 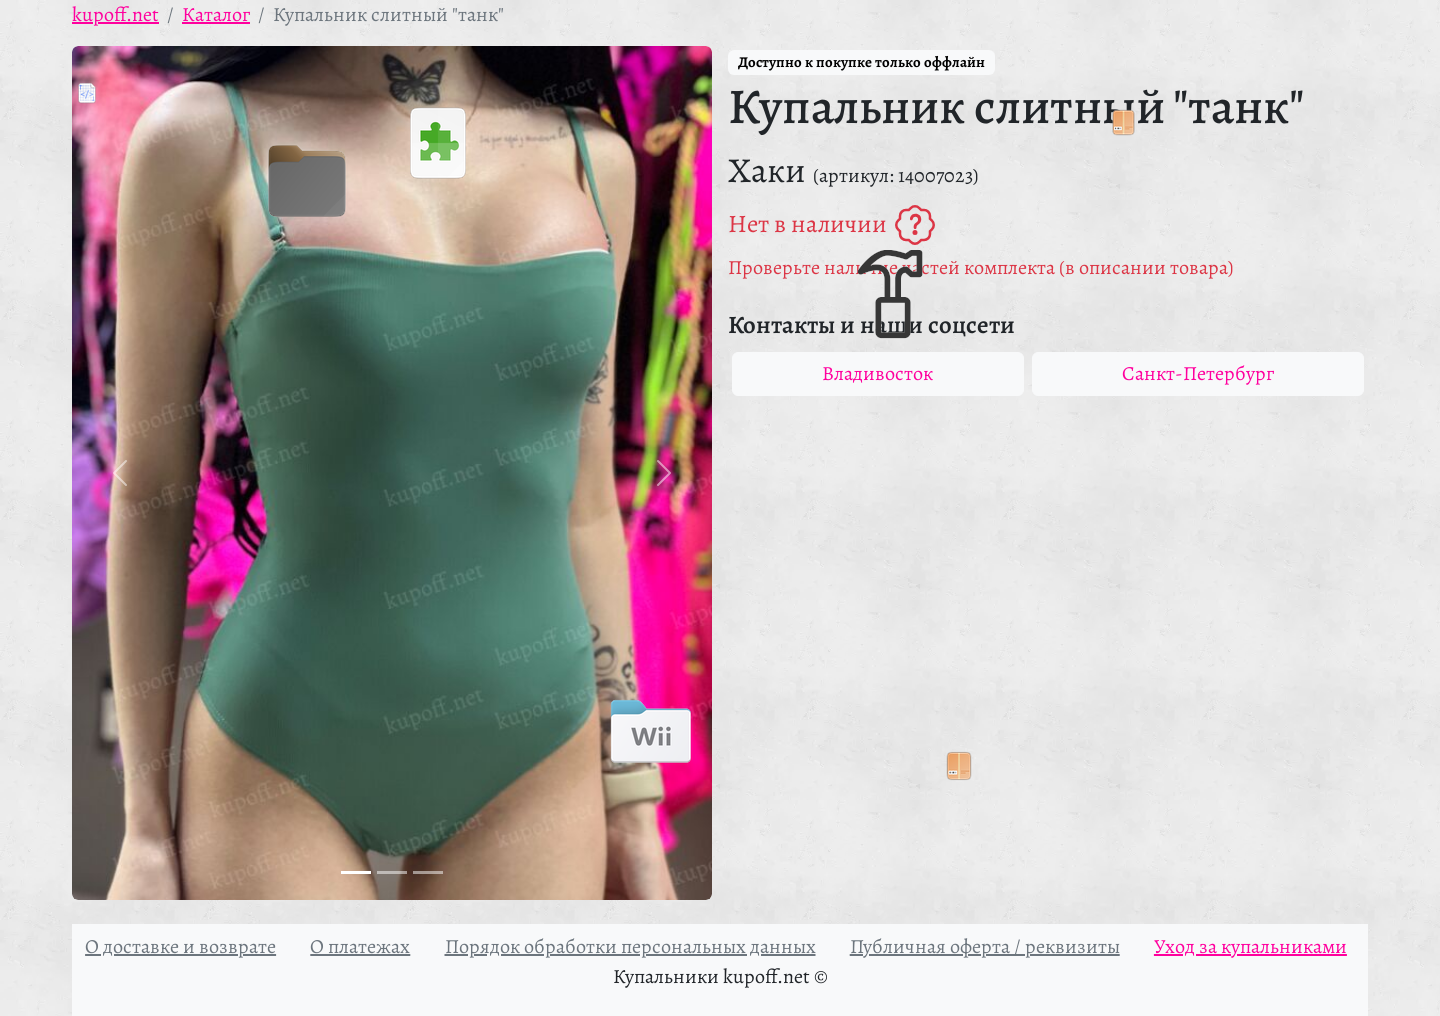 I want to click on compressed archive file type indicator, so click(x=1123, y=122).